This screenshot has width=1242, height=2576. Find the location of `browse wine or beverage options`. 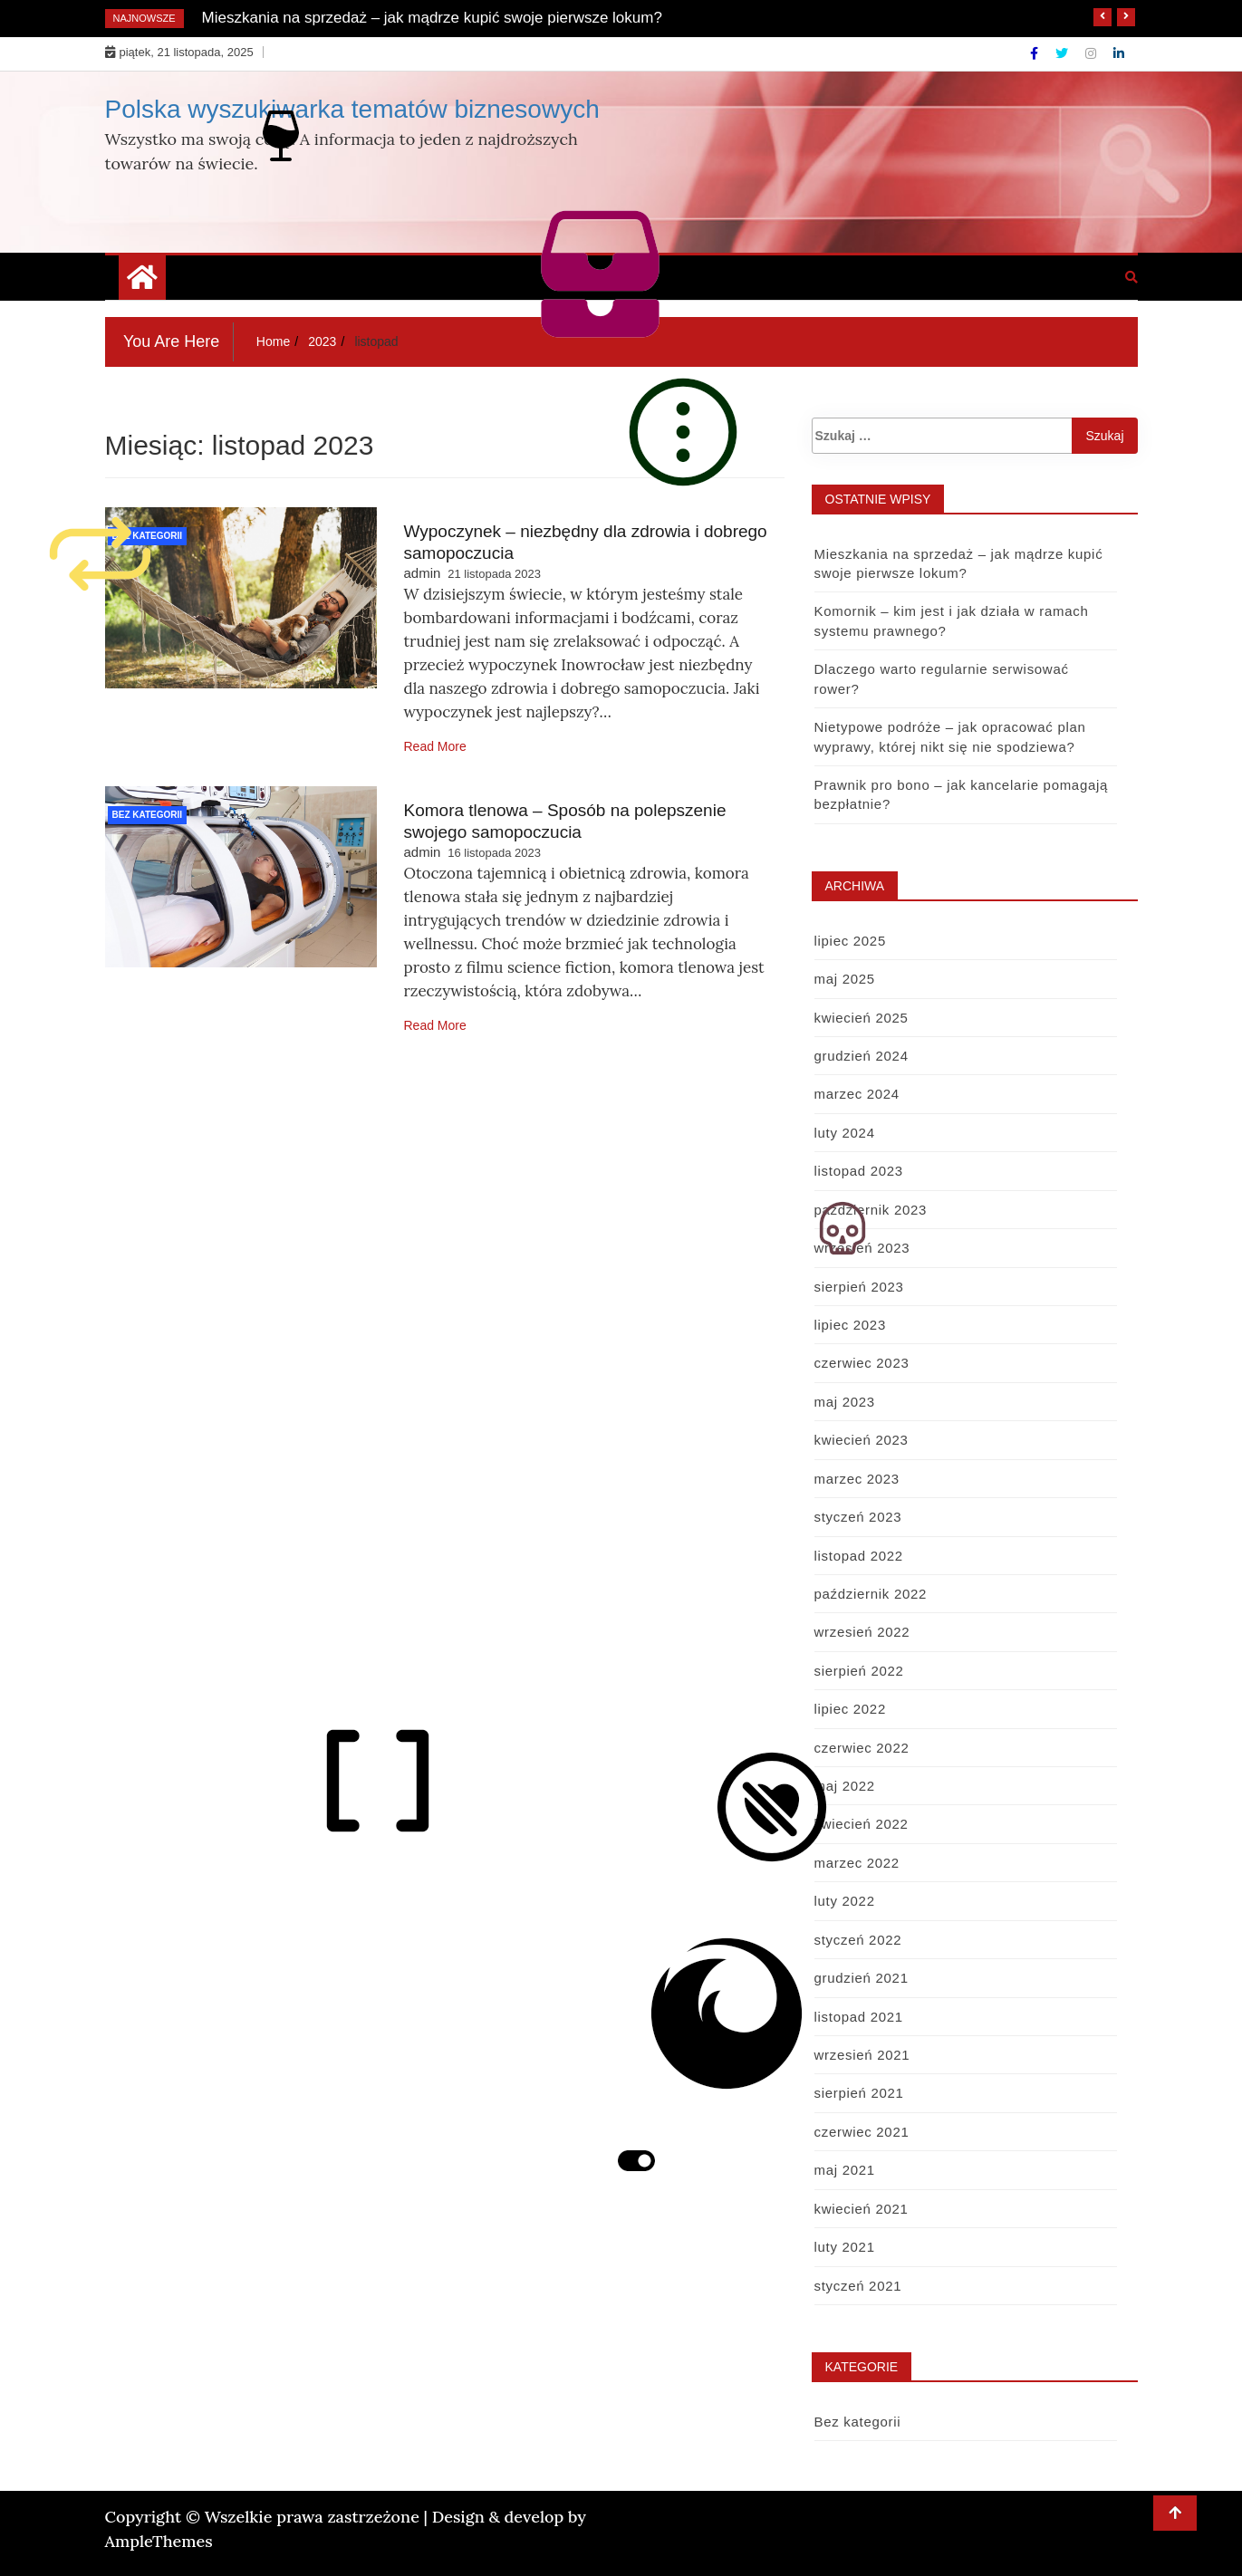

browse wine or beverage options is located at coordinates (281, 134).